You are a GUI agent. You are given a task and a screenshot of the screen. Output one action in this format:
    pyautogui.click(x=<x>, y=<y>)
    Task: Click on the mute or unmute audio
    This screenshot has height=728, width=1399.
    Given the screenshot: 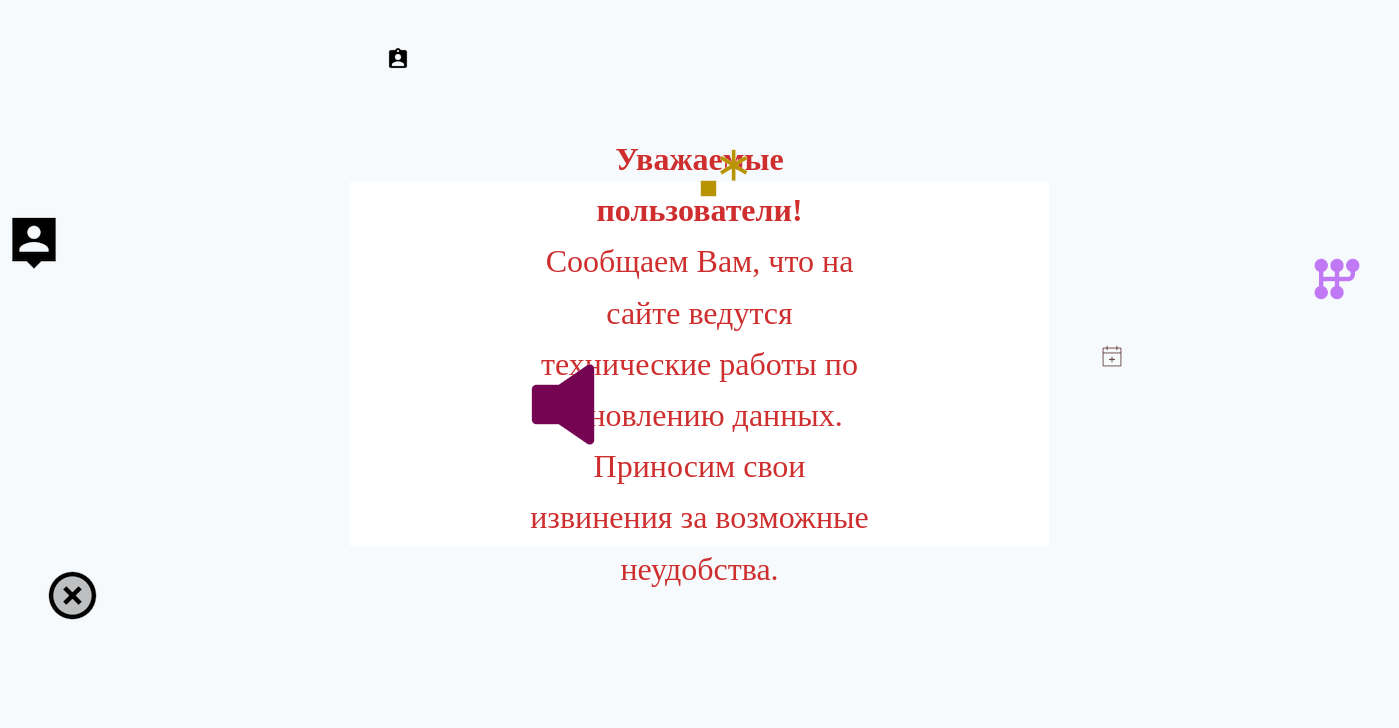 What is the action you would take?
    pyautogui.click(x=567, y=404)
    